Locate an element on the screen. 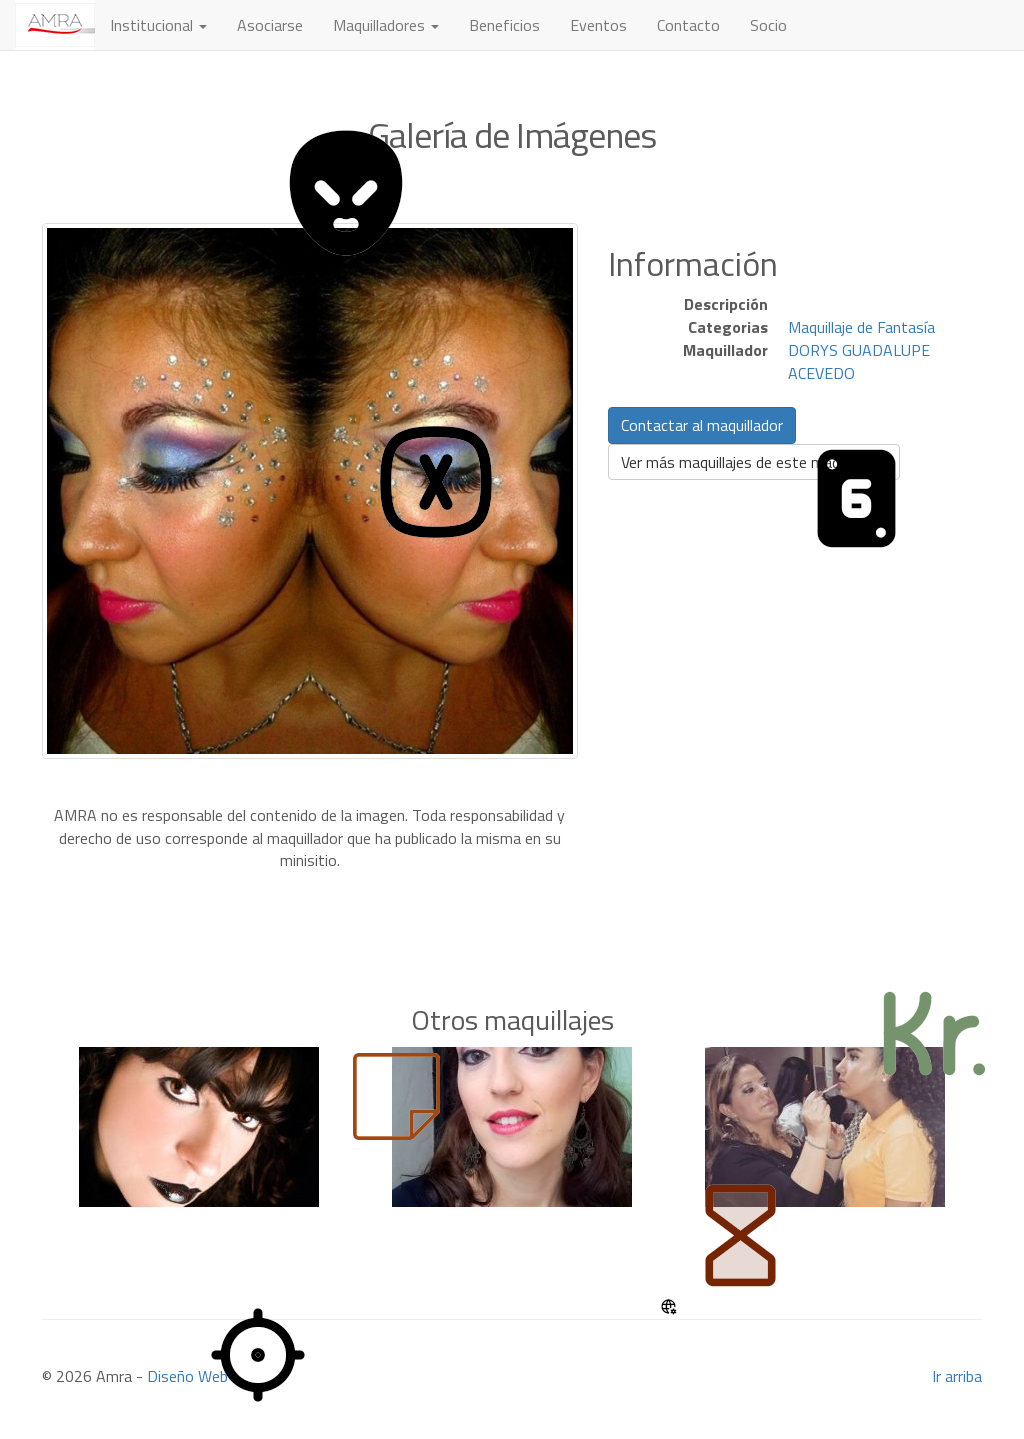 Image resolution: width=1024 pixels, height=1439 pixels. indicates danish krone currency is located at coordinates (931, 1033).